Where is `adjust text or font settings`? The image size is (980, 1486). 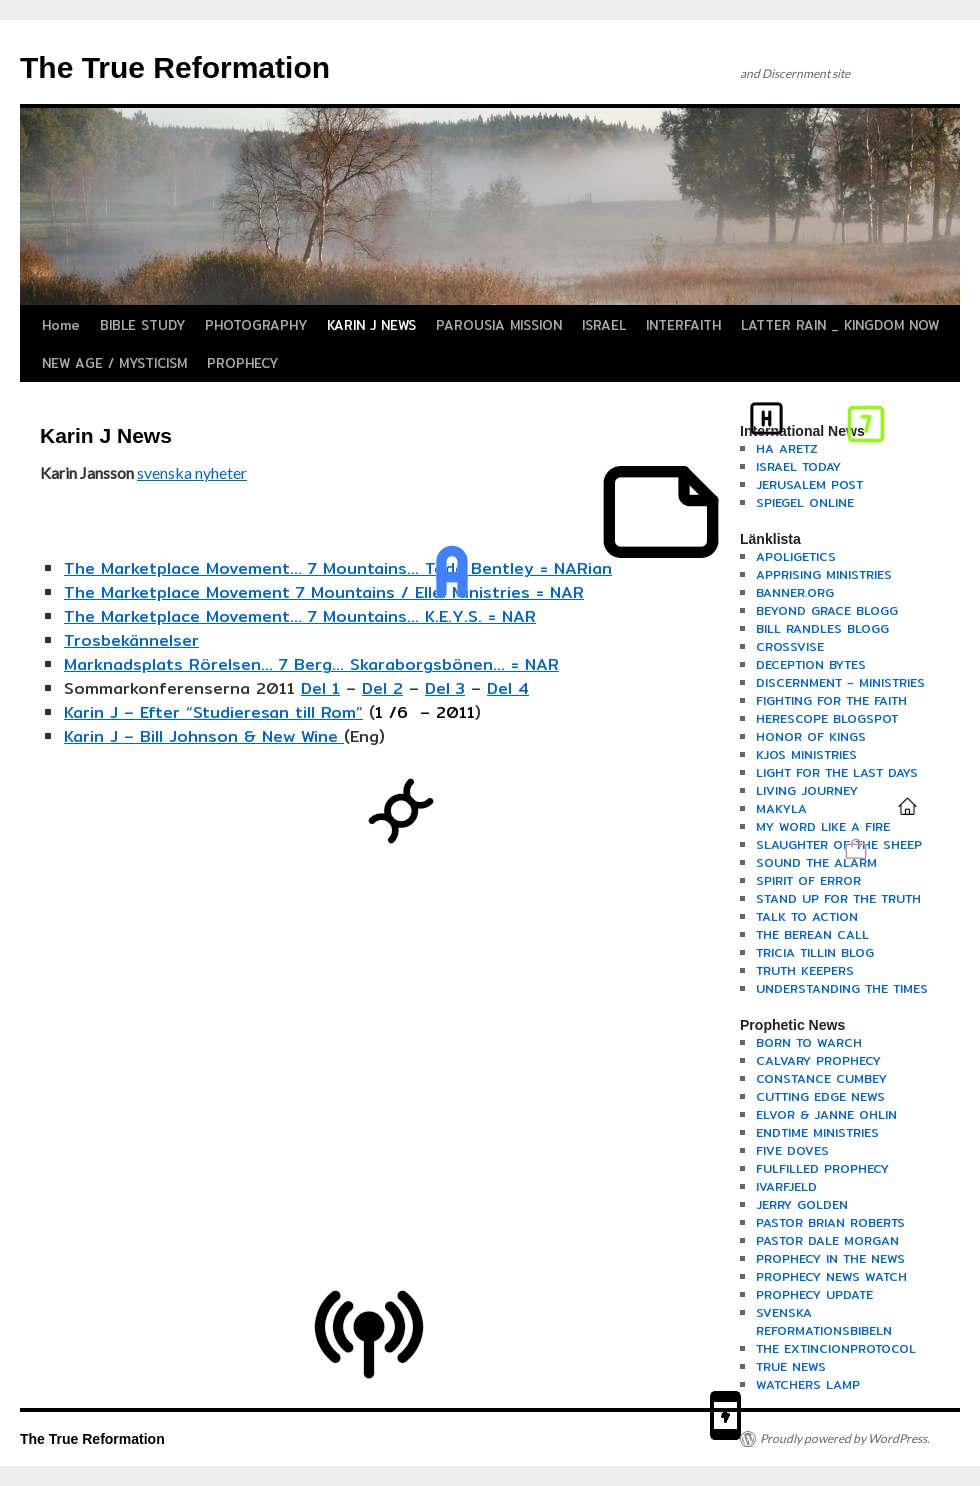
adjust text or font settings is located at coordinates (452, 572).